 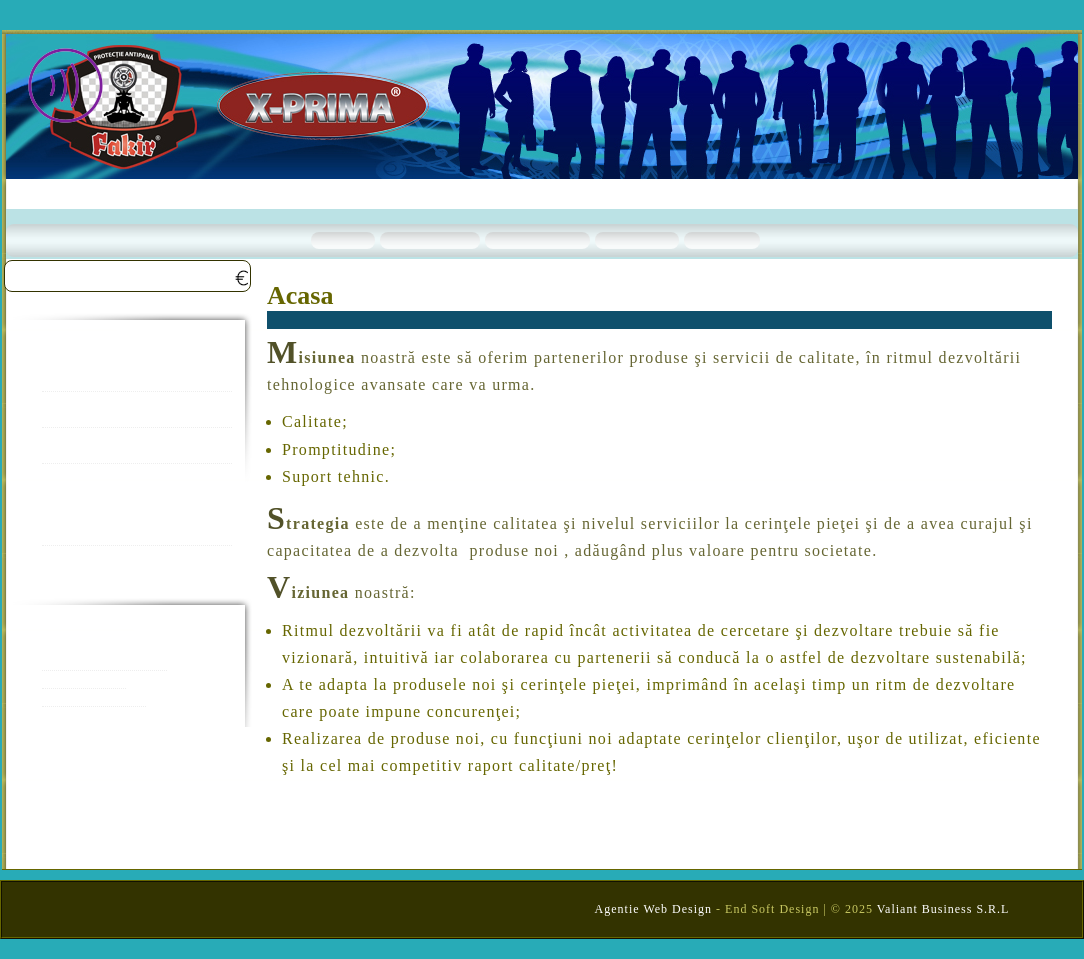 What do you see at coordinates (243, 278) in the screenshot?
I see `view prices in euros` at bounding box center [243, 278].